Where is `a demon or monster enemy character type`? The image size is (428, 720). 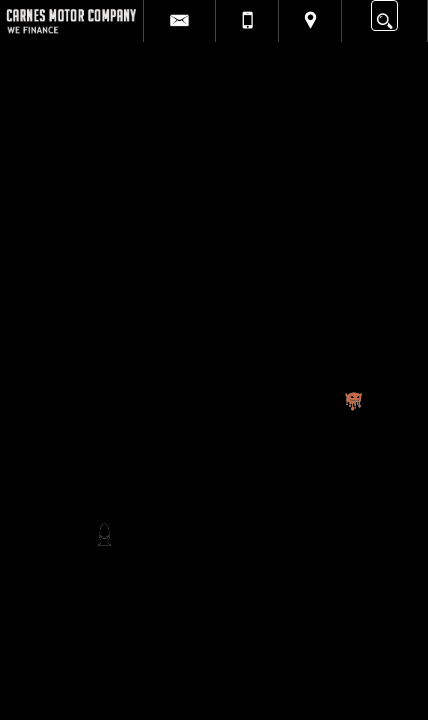 a demon or monster enemy character type is located at coordinates (353, 401).